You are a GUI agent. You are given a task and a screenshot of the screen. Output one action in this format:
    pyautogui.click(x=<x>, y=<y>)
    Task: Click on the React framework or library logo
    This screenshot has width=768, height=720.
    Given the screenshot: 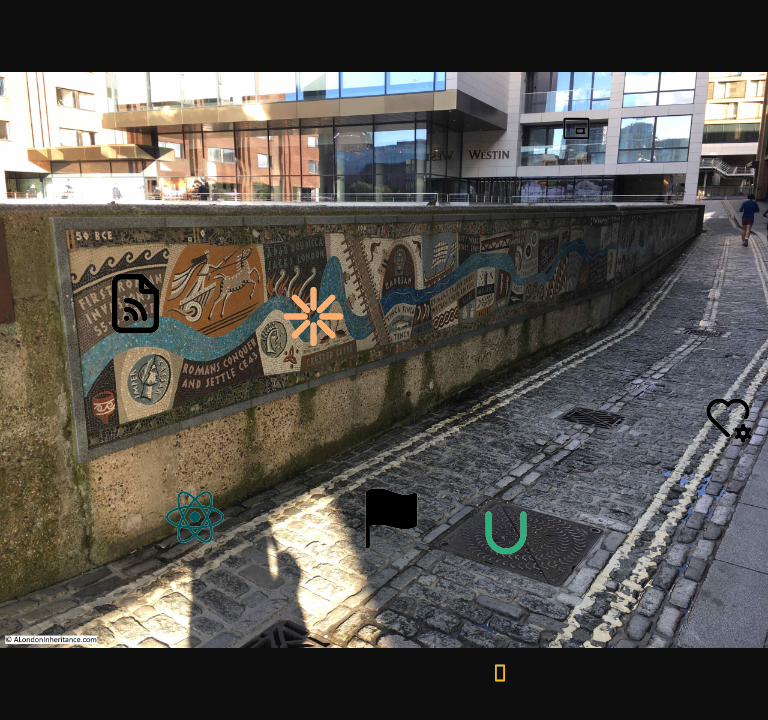 What is the action you would take?
    pyautogui.click(x=195, y=517)
    